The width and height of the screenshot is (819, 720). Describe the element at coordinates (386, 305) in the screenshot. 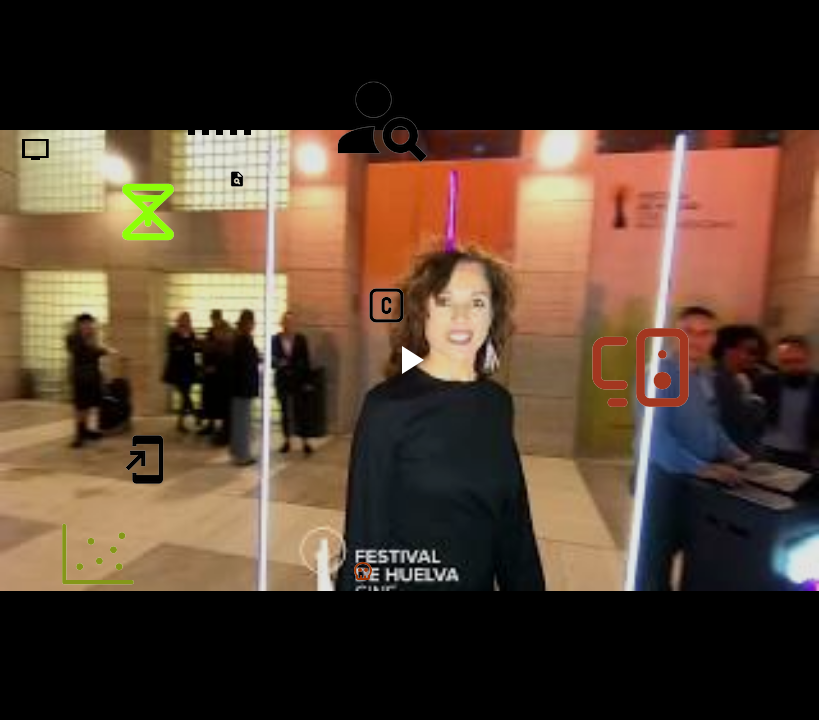

I see `carbon design system logo` at that location.